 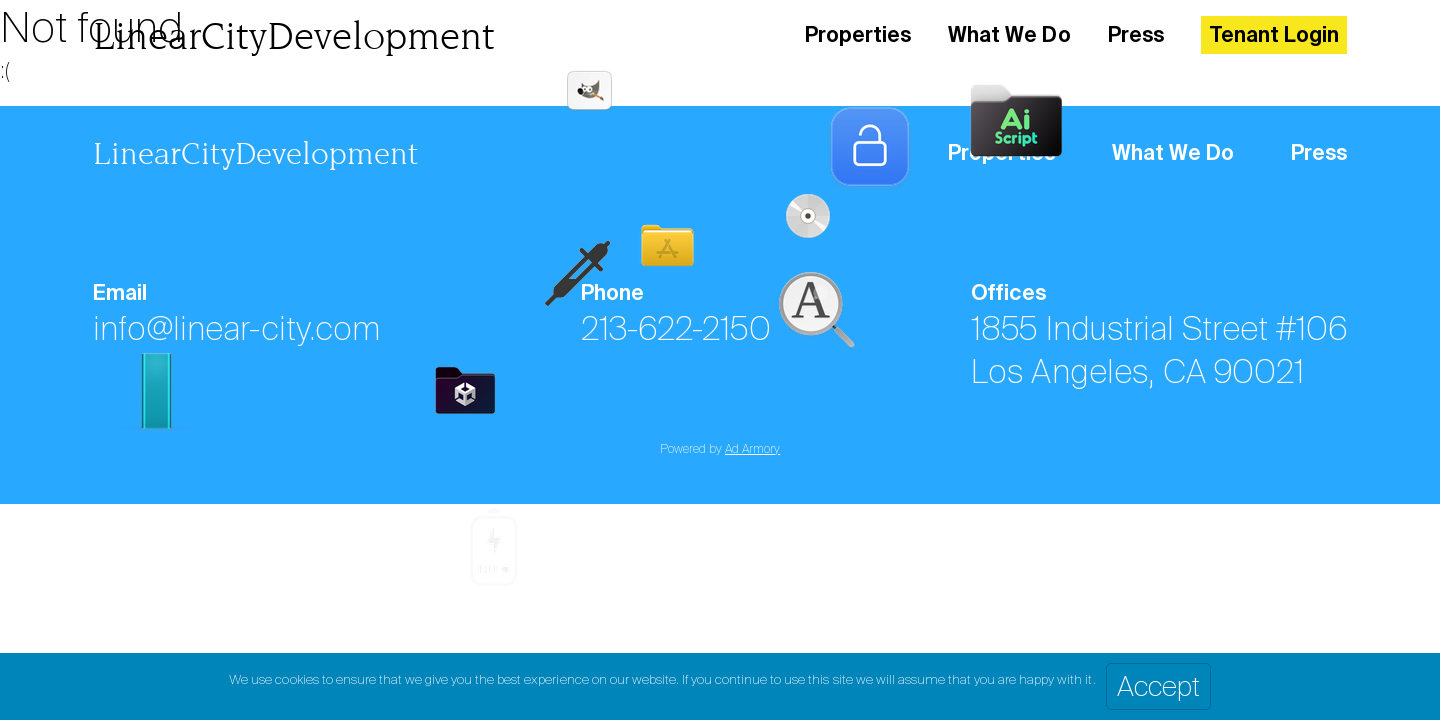 I want to click on open a GIMP project file, so click(x=589, y=89).